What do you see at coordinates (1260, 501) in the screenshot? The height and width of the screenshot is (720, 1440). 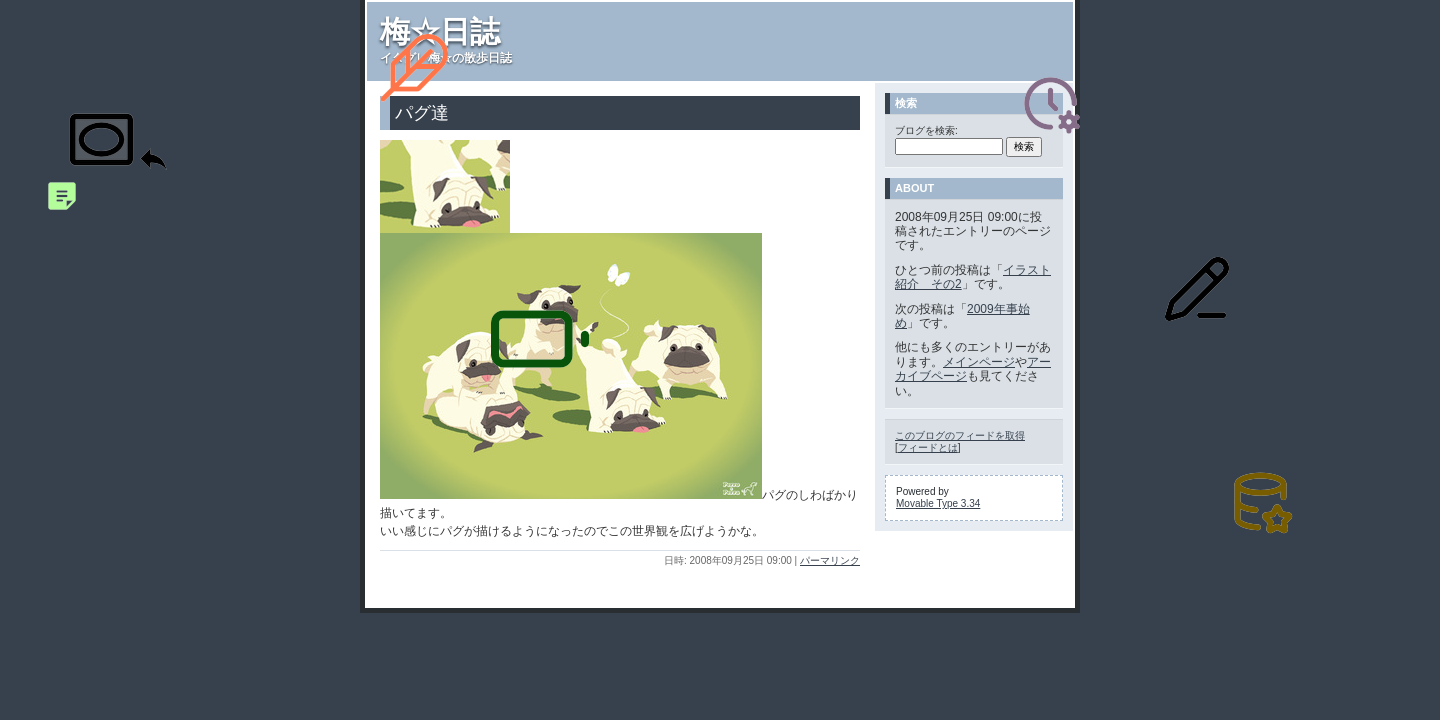 I see `mark a database as a favorite` at bounding box center [1260, 501].